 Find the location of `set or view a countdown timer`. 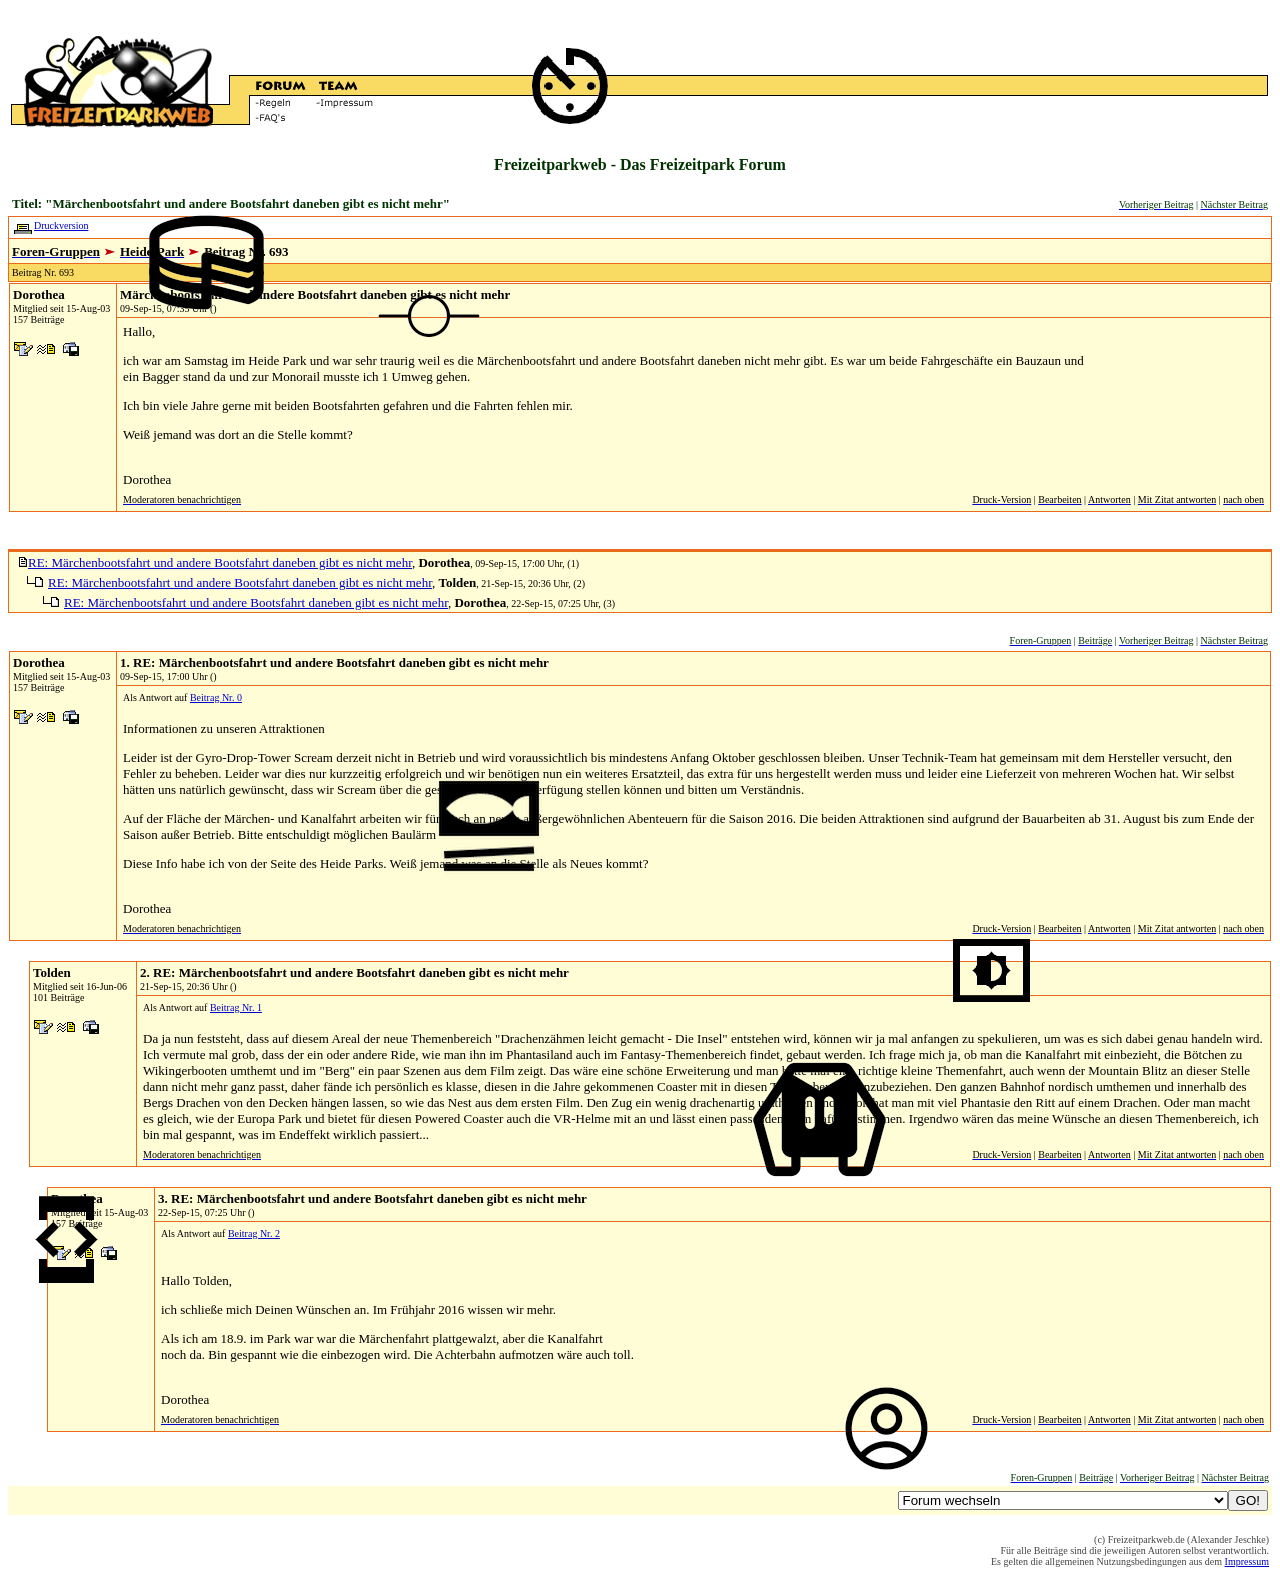

set or view a countdown timer is located at coordinates (570, 86).